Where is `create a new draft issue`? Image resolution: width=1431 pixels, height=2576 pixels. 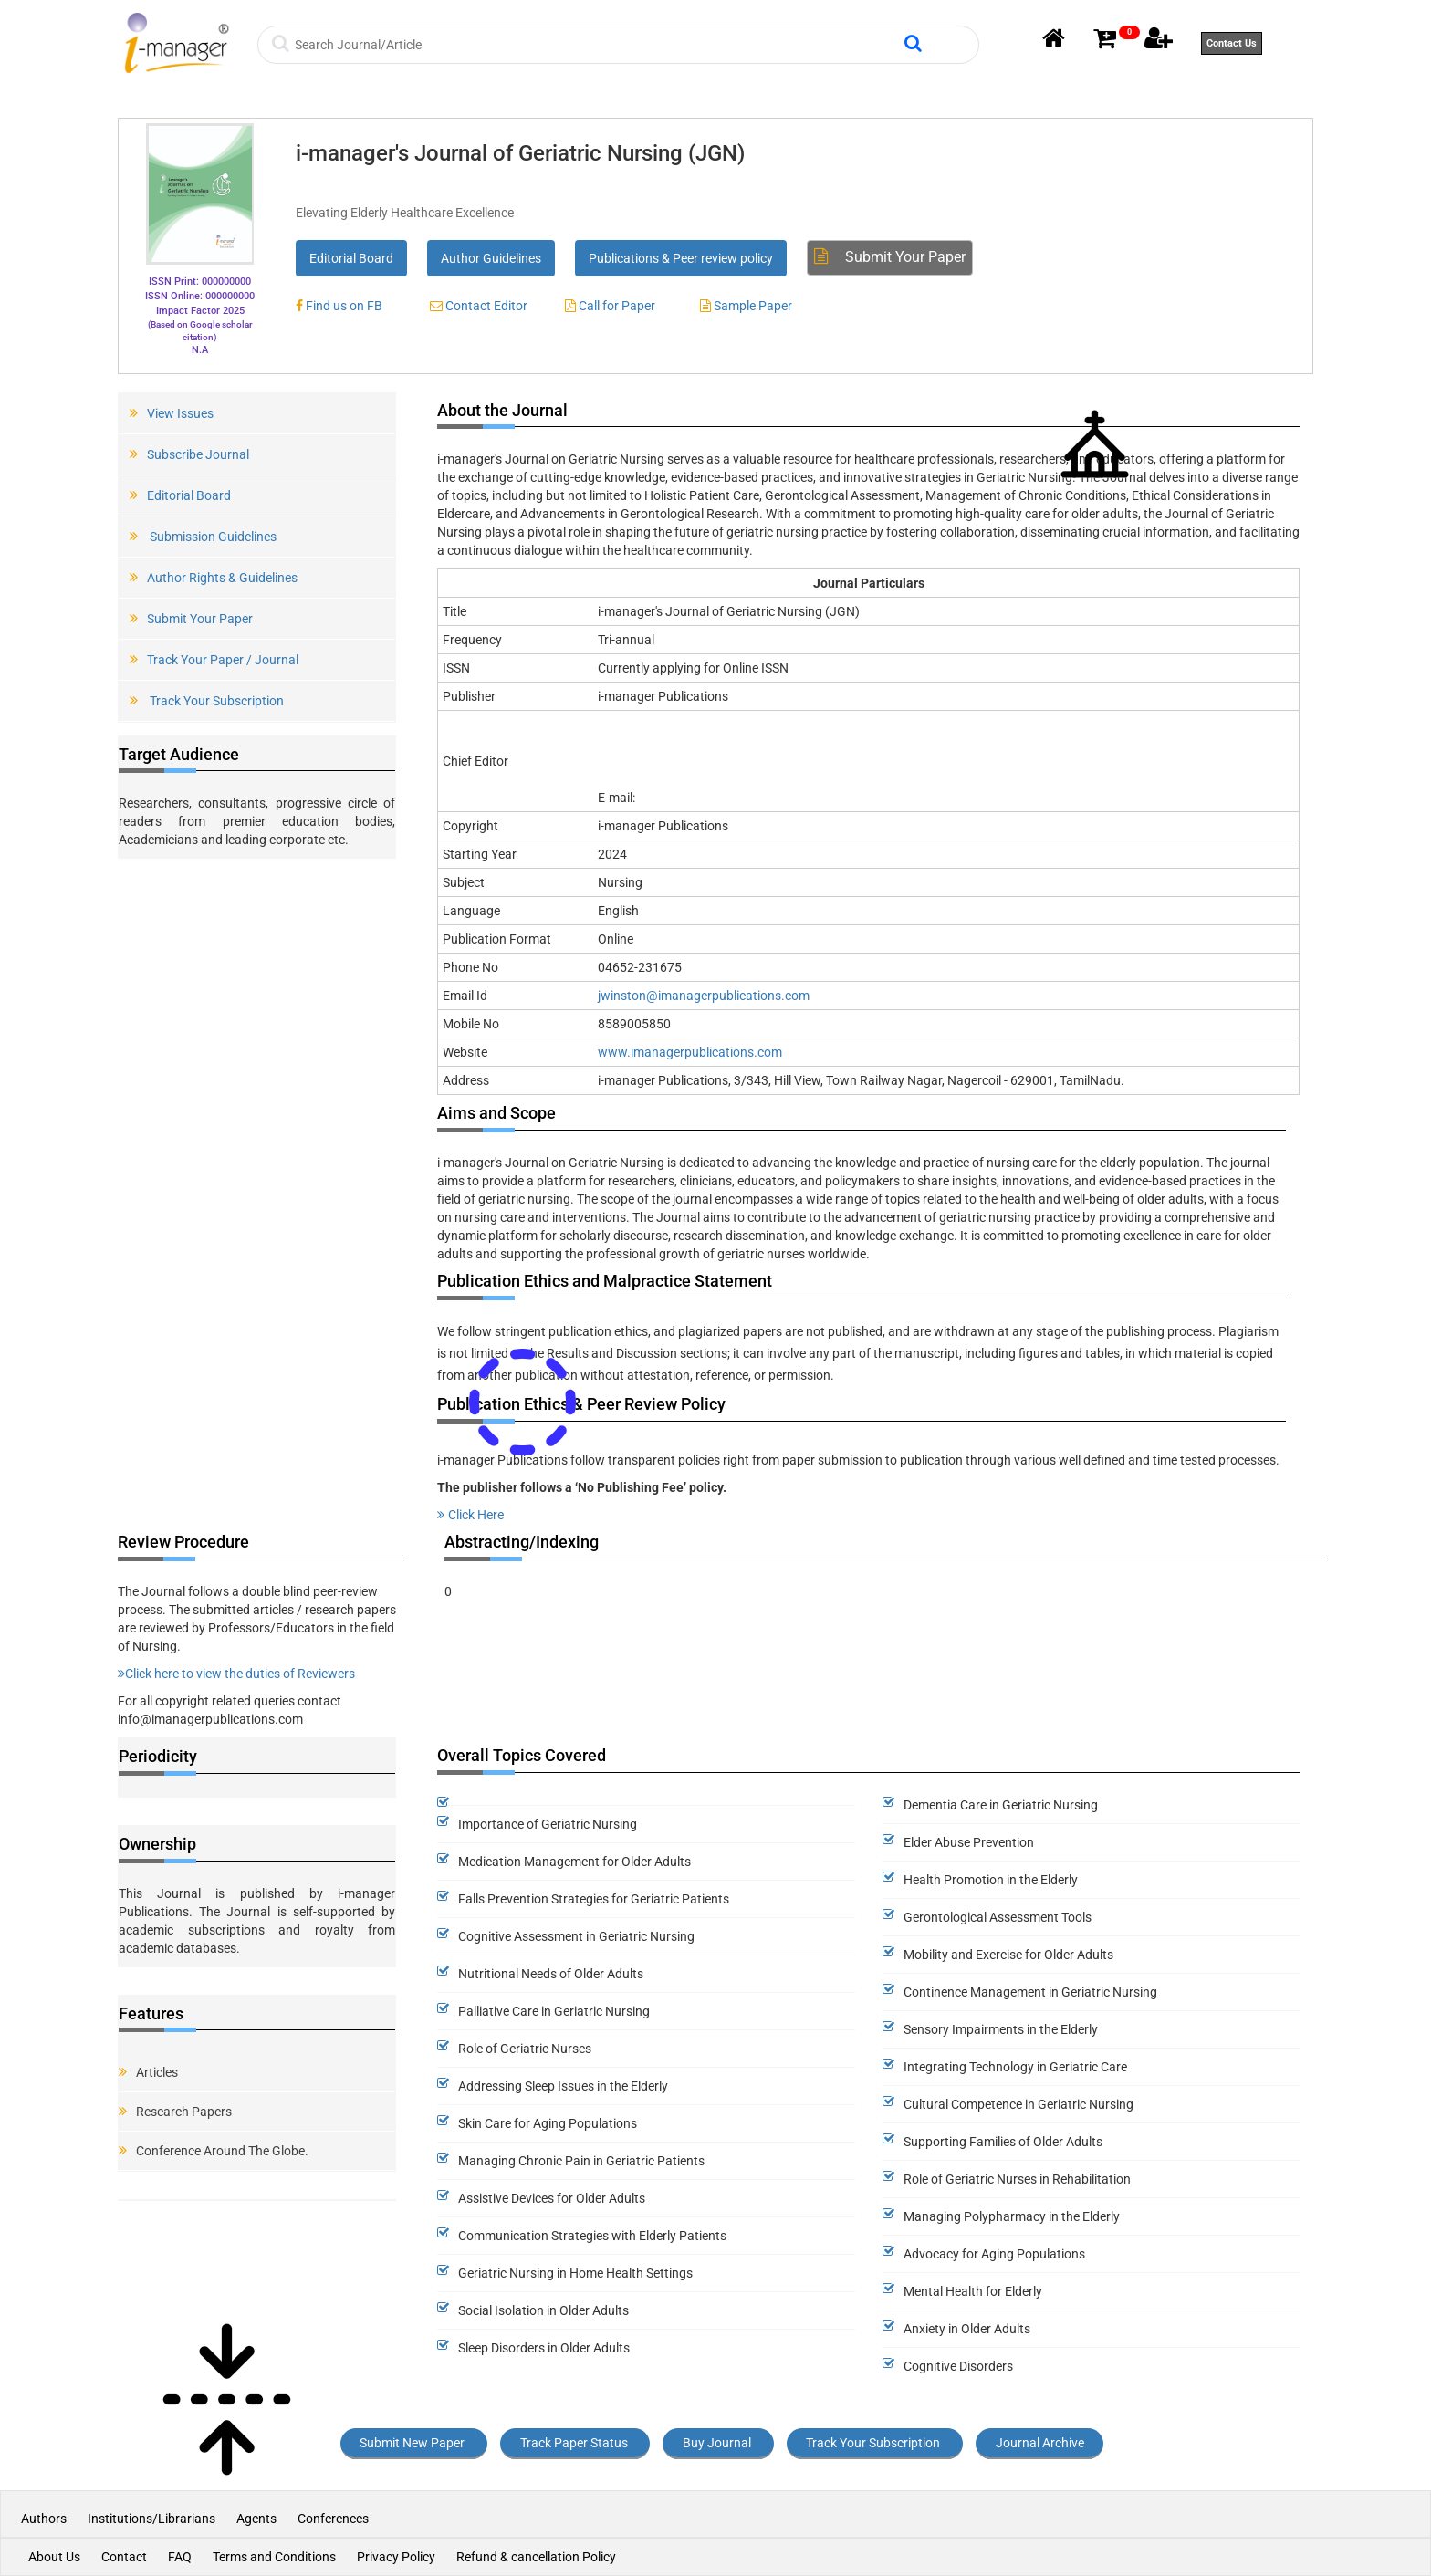
create a new draft issue is located at coordinates (522, 1402).